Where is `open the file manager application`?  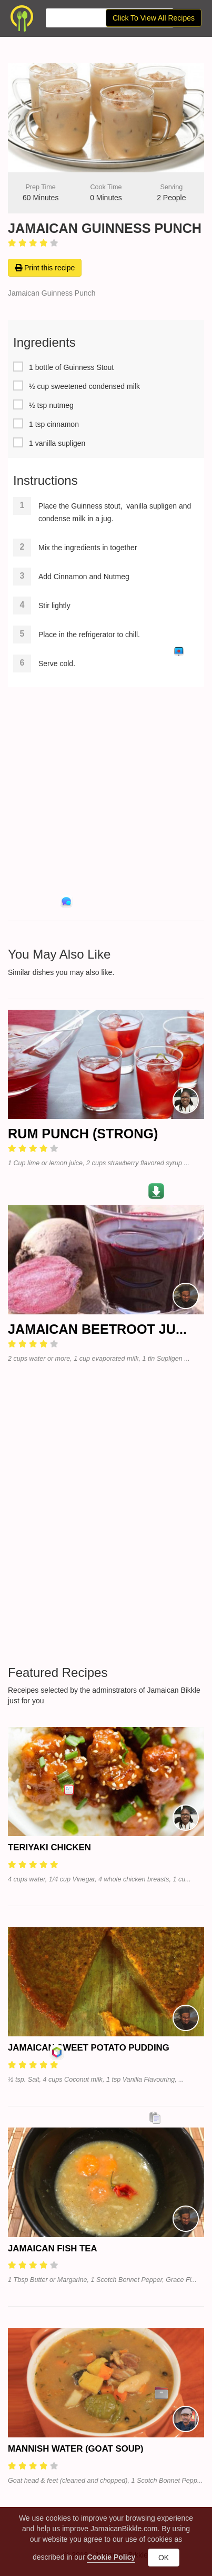
open the file manager application is located at coordinates (161, 2393).